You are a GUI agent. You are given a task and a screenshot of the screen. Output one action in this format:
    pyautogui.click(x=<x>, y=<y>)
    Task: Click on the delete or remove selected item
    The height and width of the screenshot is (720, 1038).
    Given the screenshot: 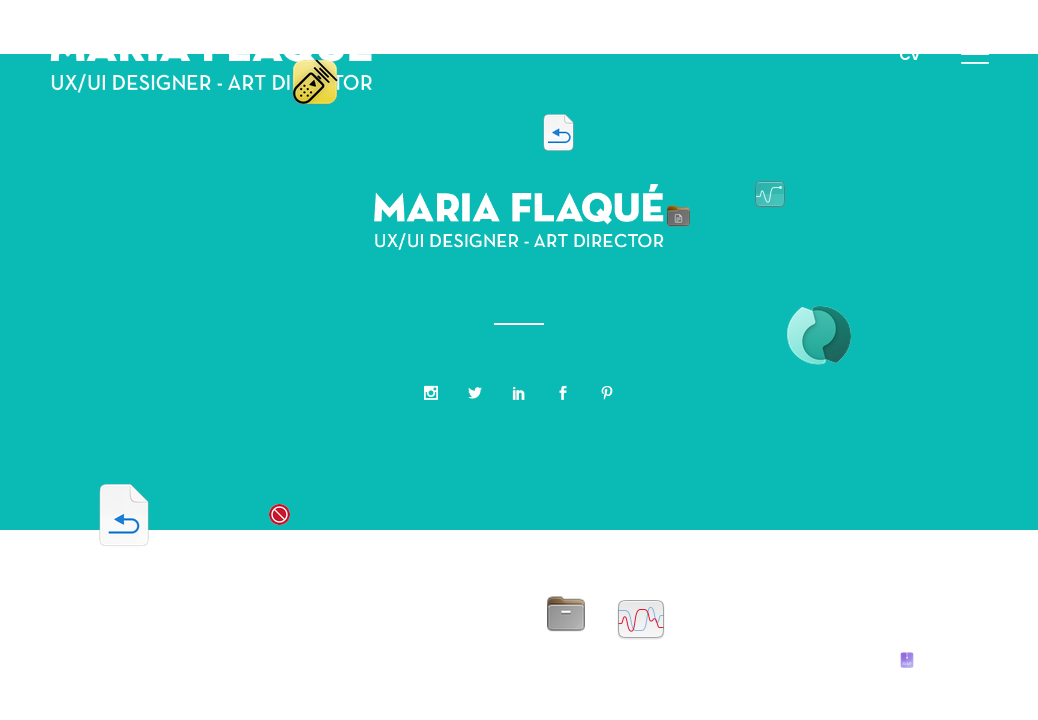 What is the action you would take?
    pyautogui.click(x=279, y=514)
    